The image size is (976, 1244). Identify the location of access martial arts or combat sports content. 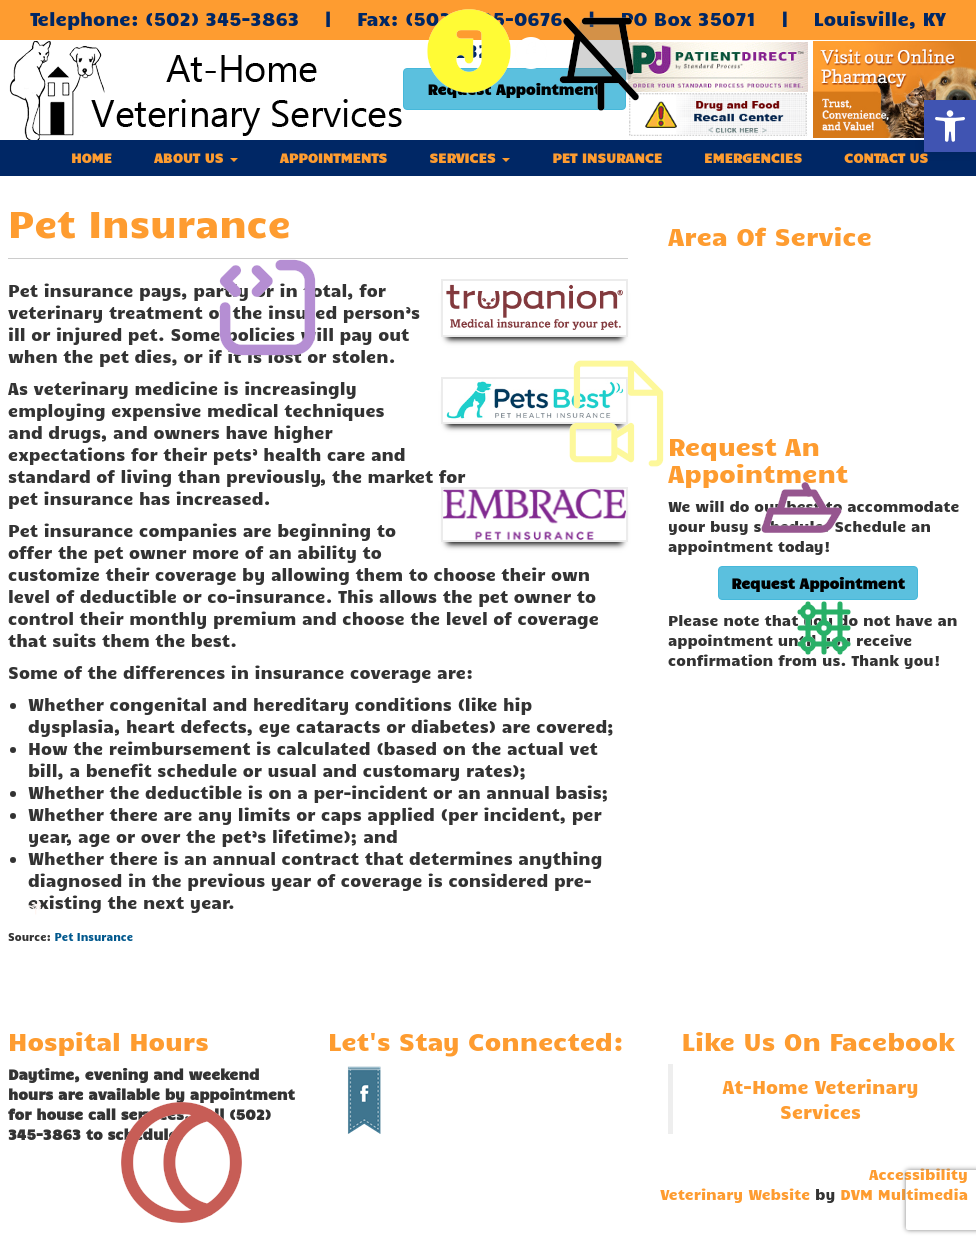
(35, 908).